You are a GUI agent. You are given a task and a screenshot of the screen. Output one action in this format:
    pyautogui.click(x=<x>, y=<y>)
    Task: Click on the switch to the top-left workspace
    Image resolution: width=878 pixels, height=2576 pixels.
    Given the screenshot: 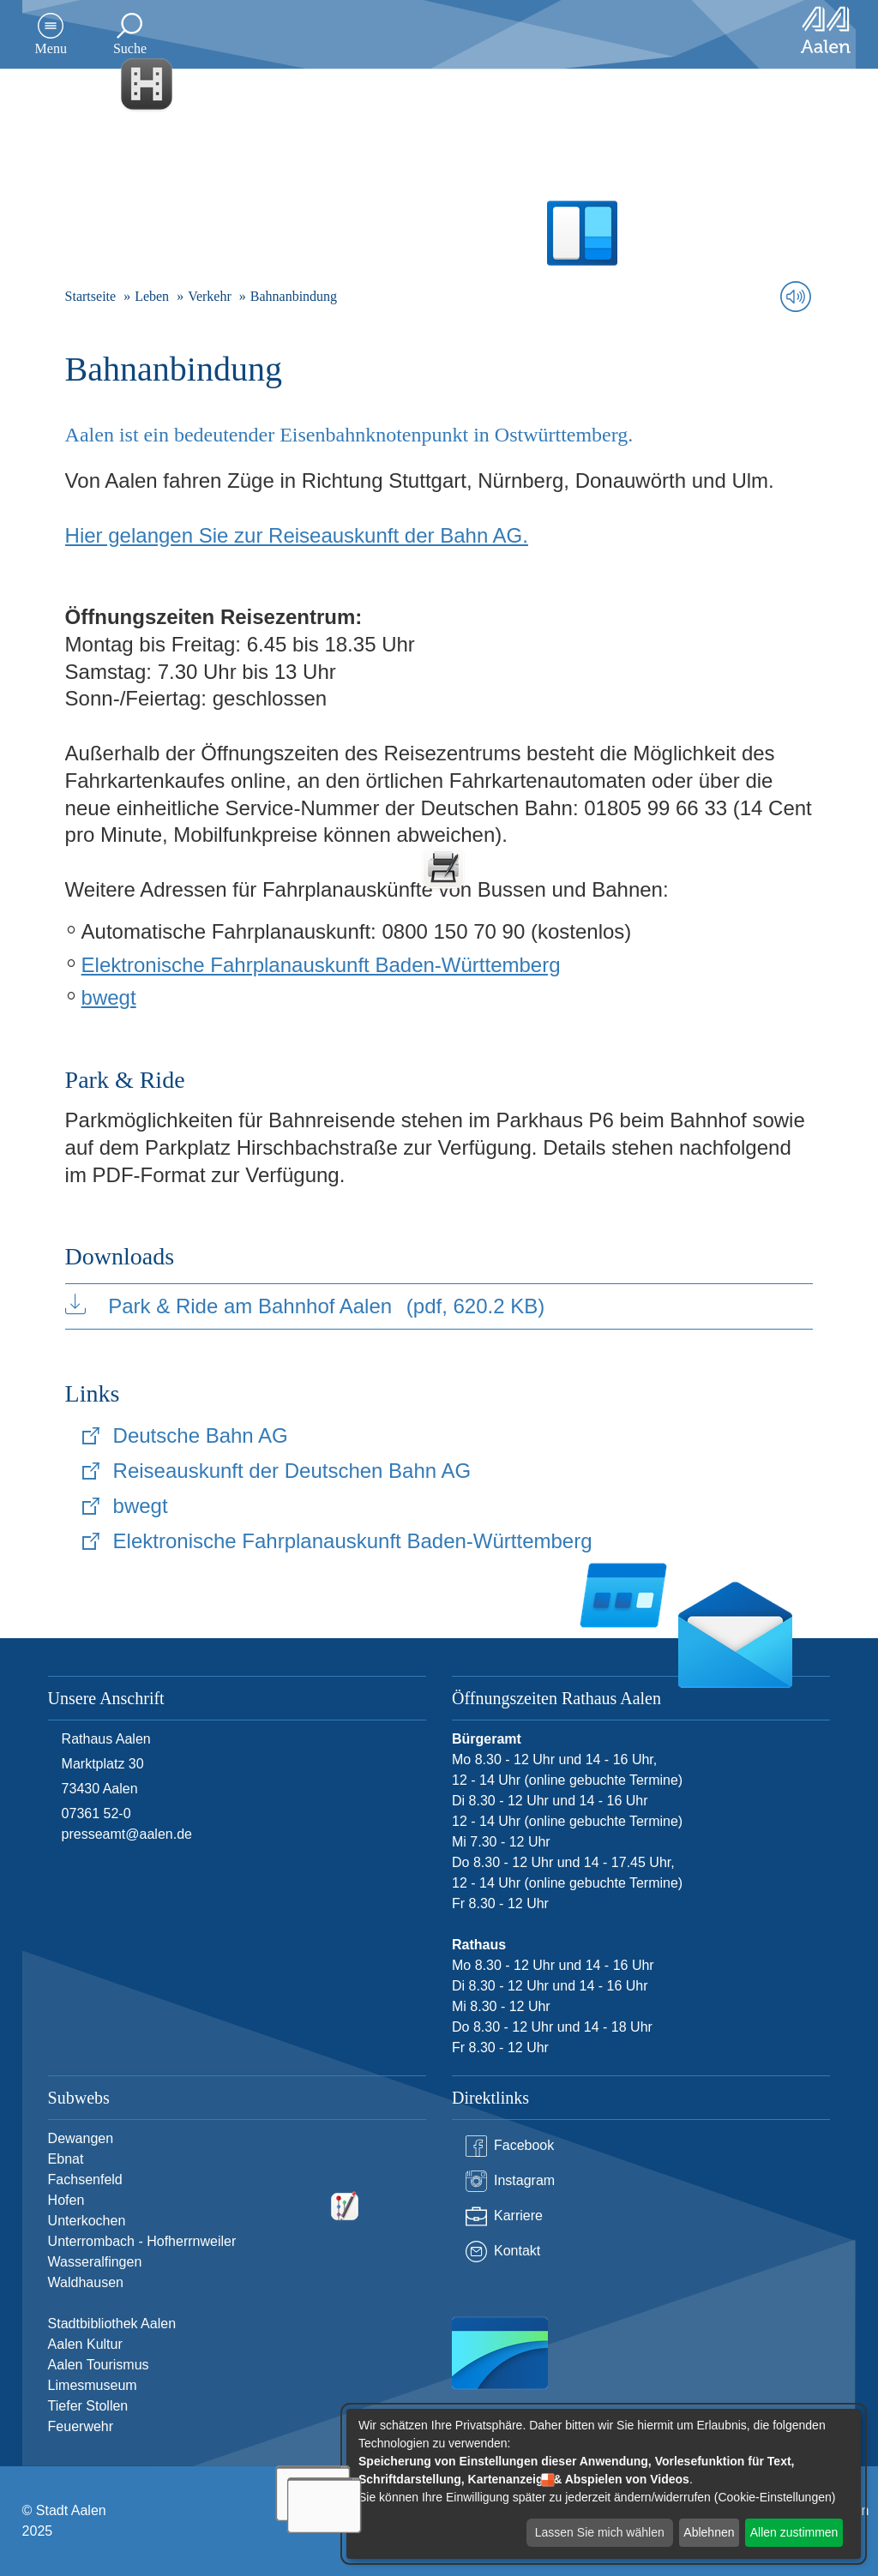 What is the action you would take?
    pyautogui.click(x=548, y=2480)
    